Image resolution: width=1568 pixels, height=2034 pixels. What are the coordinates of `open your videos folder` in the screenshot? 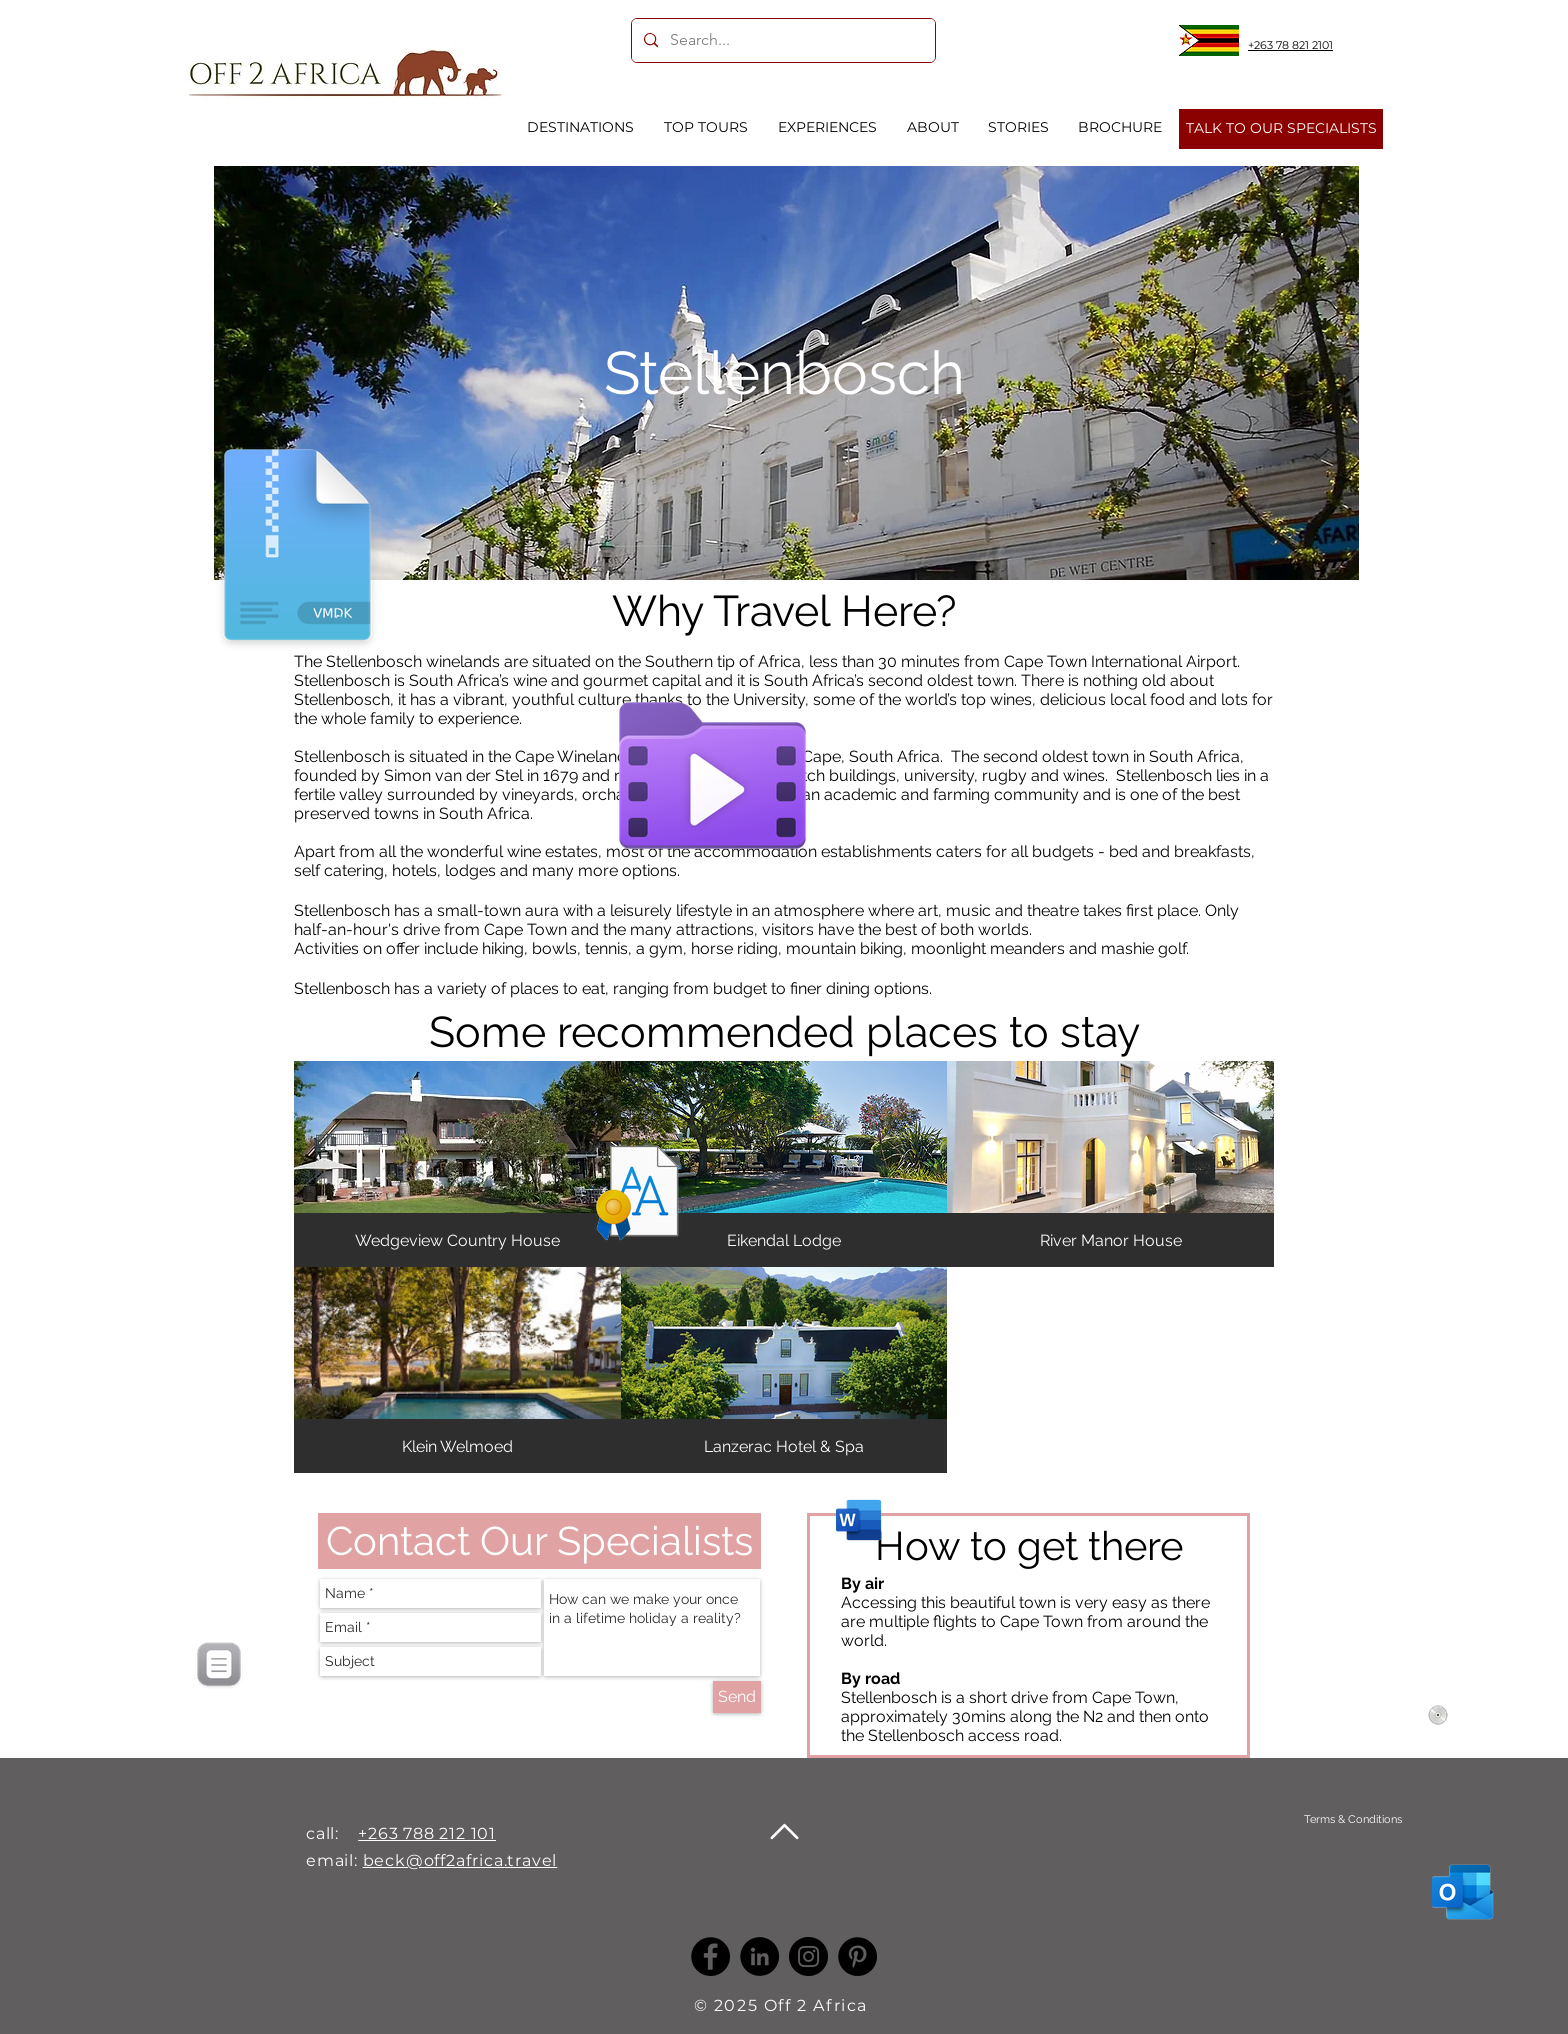 It's located at (712, 780).